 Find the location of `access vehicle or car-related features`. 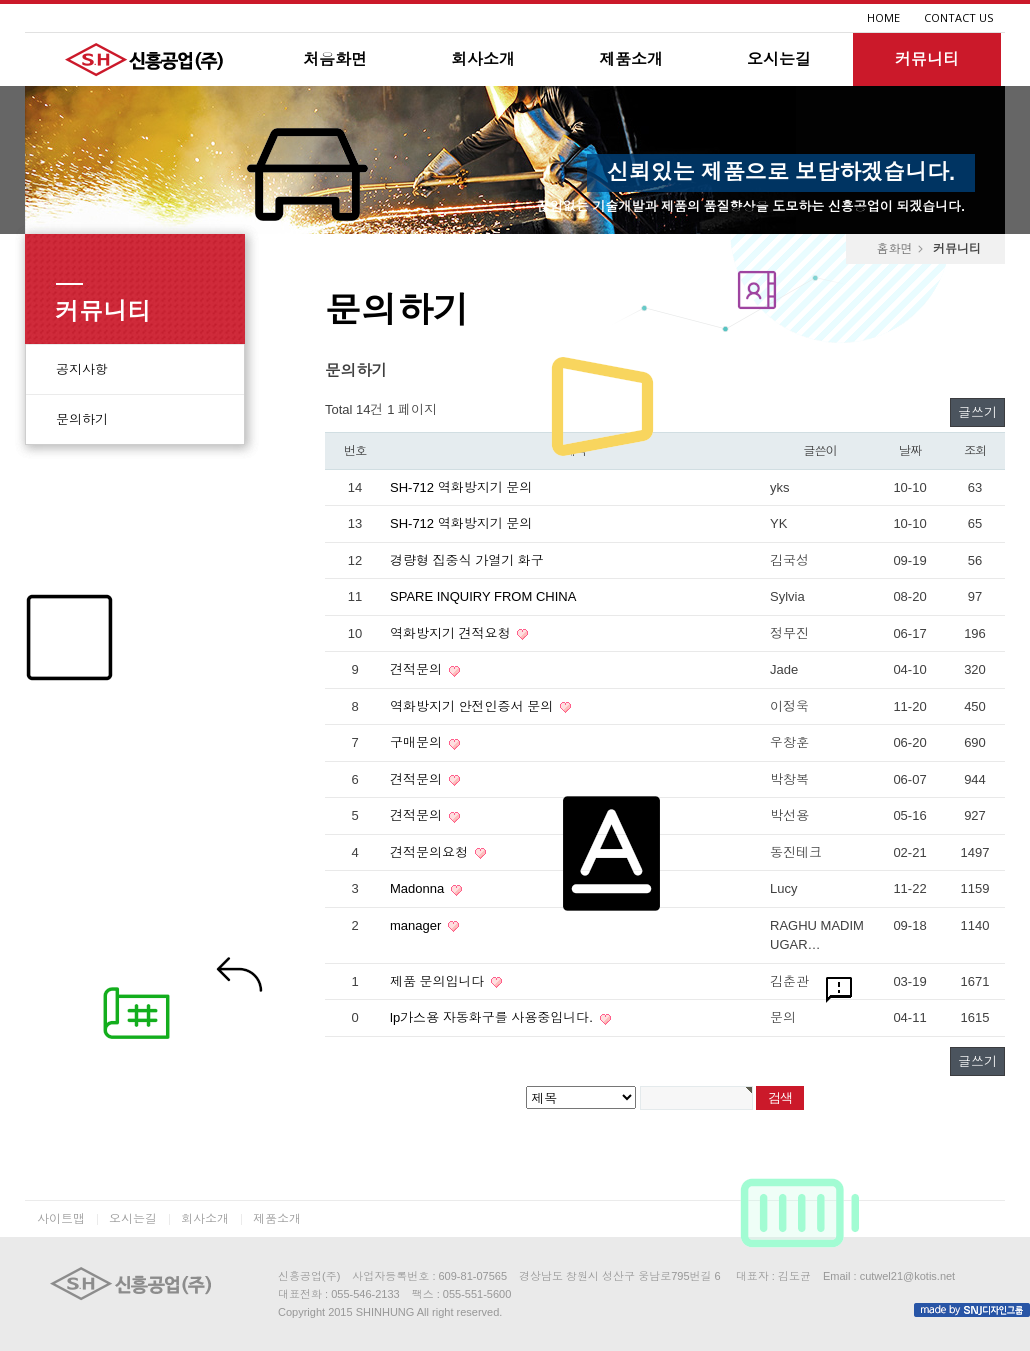

access vehicle or car-related features is located at coordinates (307, 176).